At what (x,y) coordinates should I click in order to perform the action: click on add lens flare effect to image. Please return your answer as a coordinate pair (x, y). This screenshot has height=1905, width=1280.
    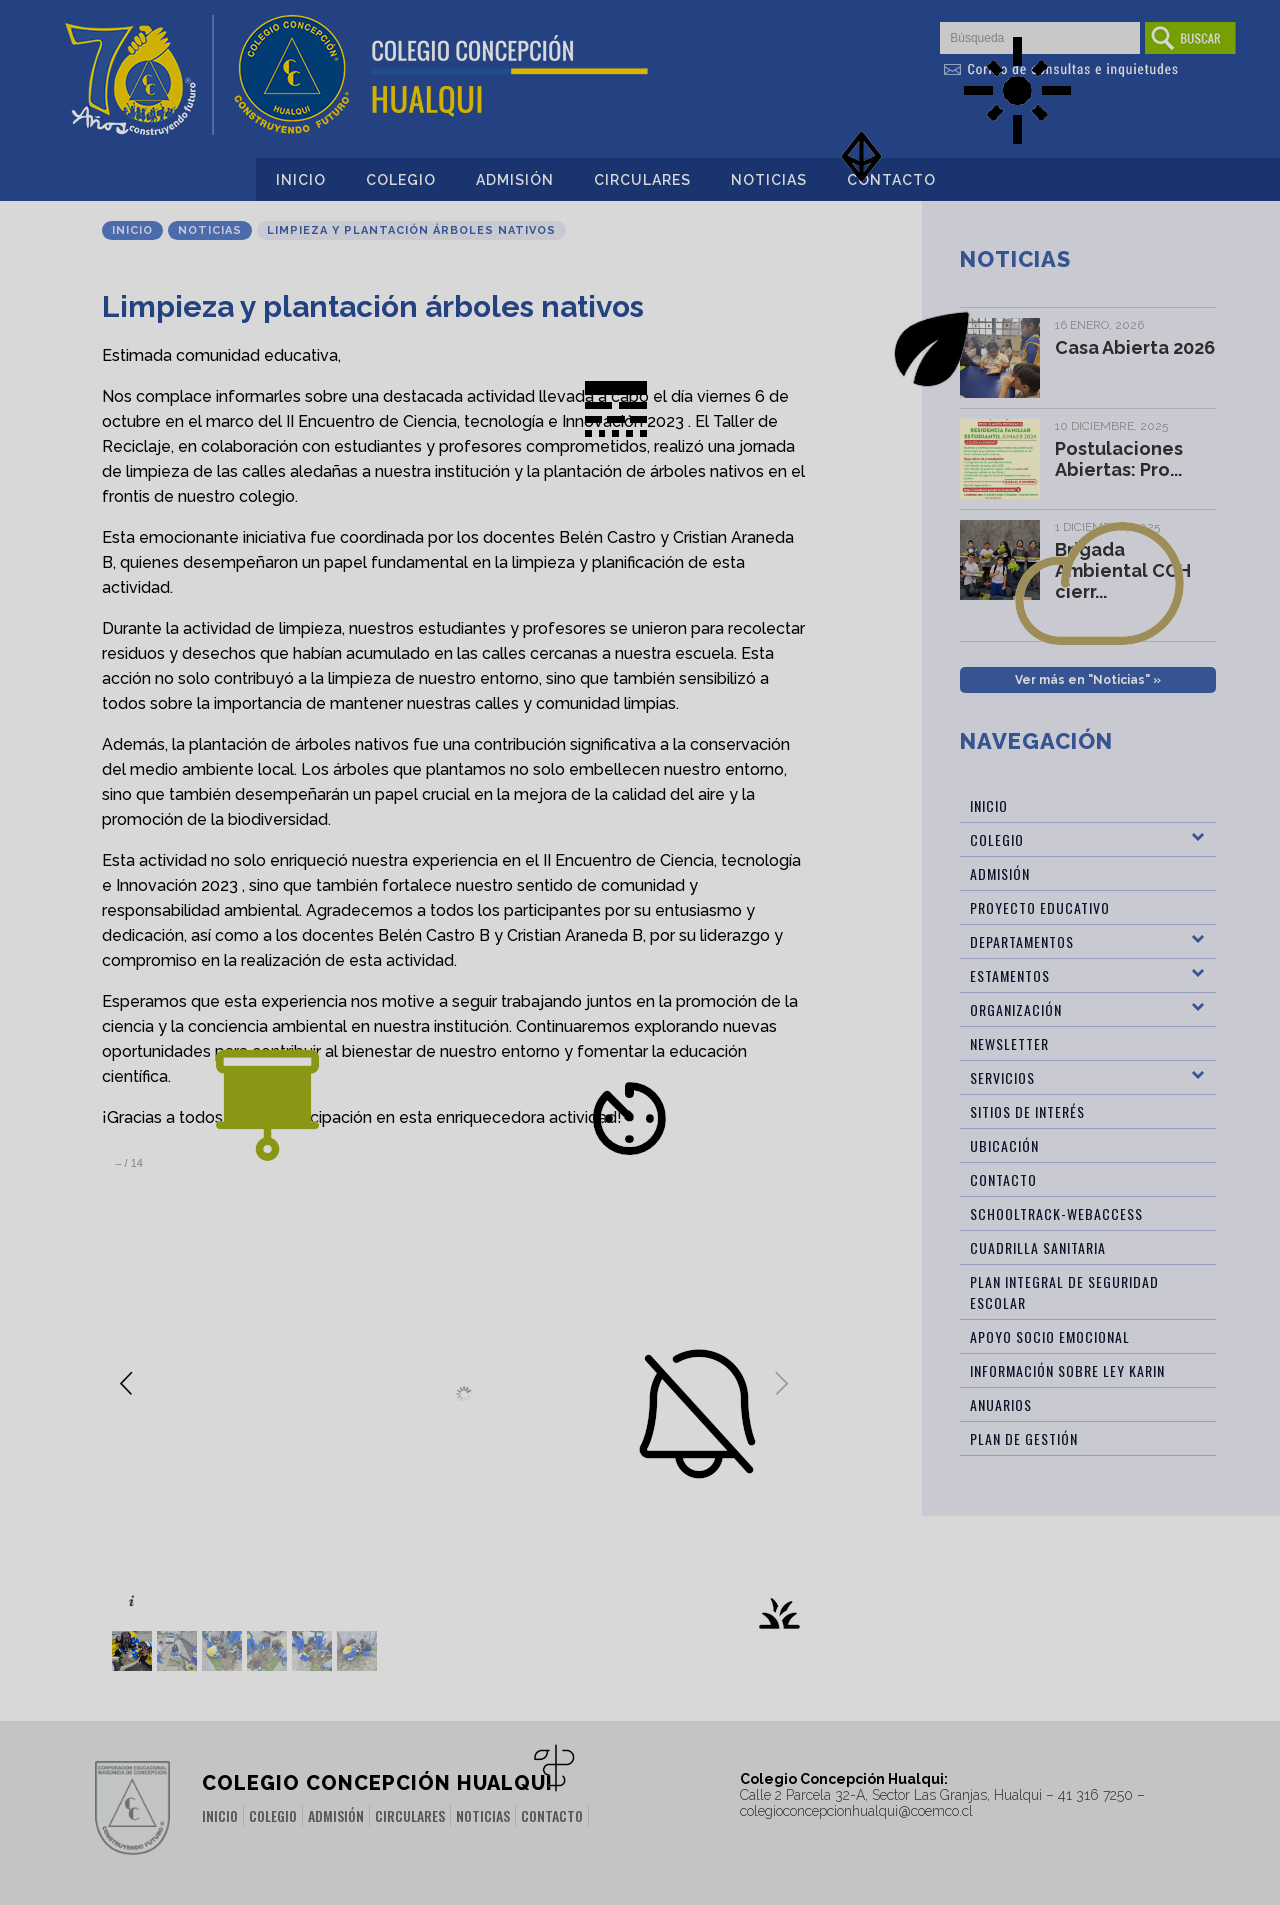
    Looking at the image, I should click on (1017, 90).